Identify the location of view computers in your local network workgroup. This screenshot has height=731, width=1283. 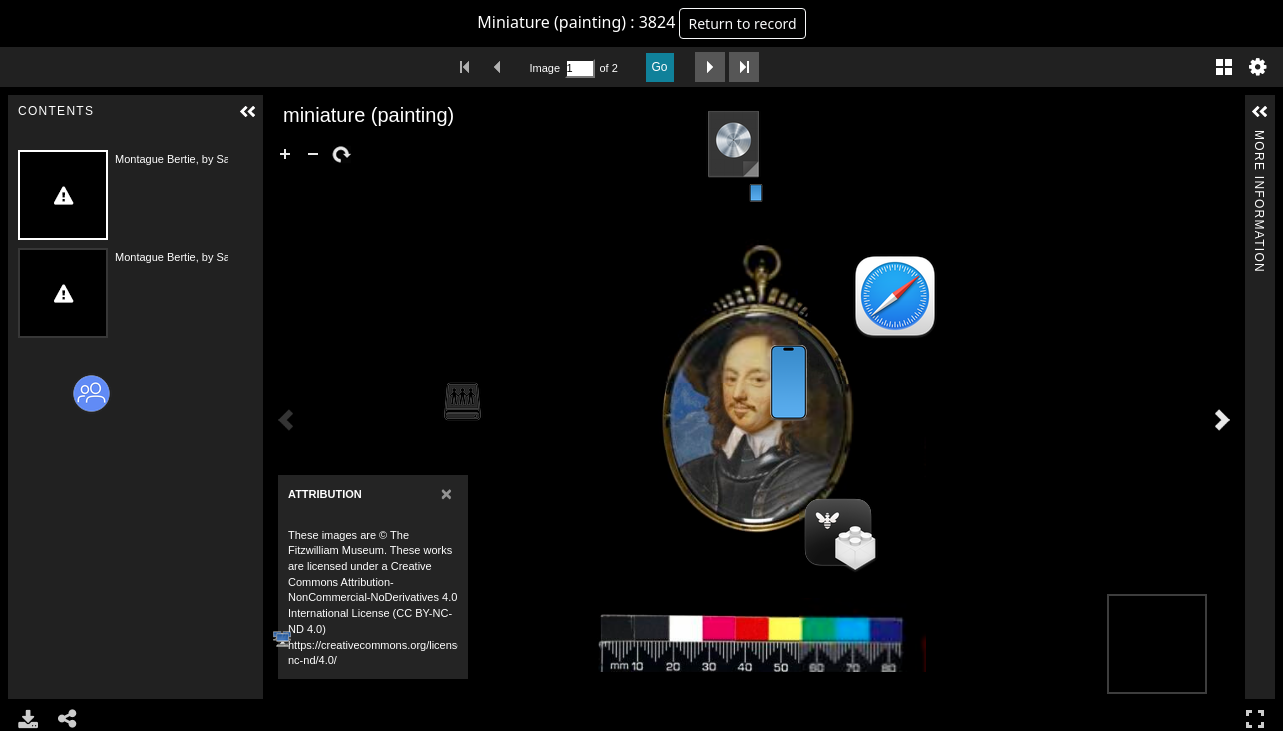
(282, 639).